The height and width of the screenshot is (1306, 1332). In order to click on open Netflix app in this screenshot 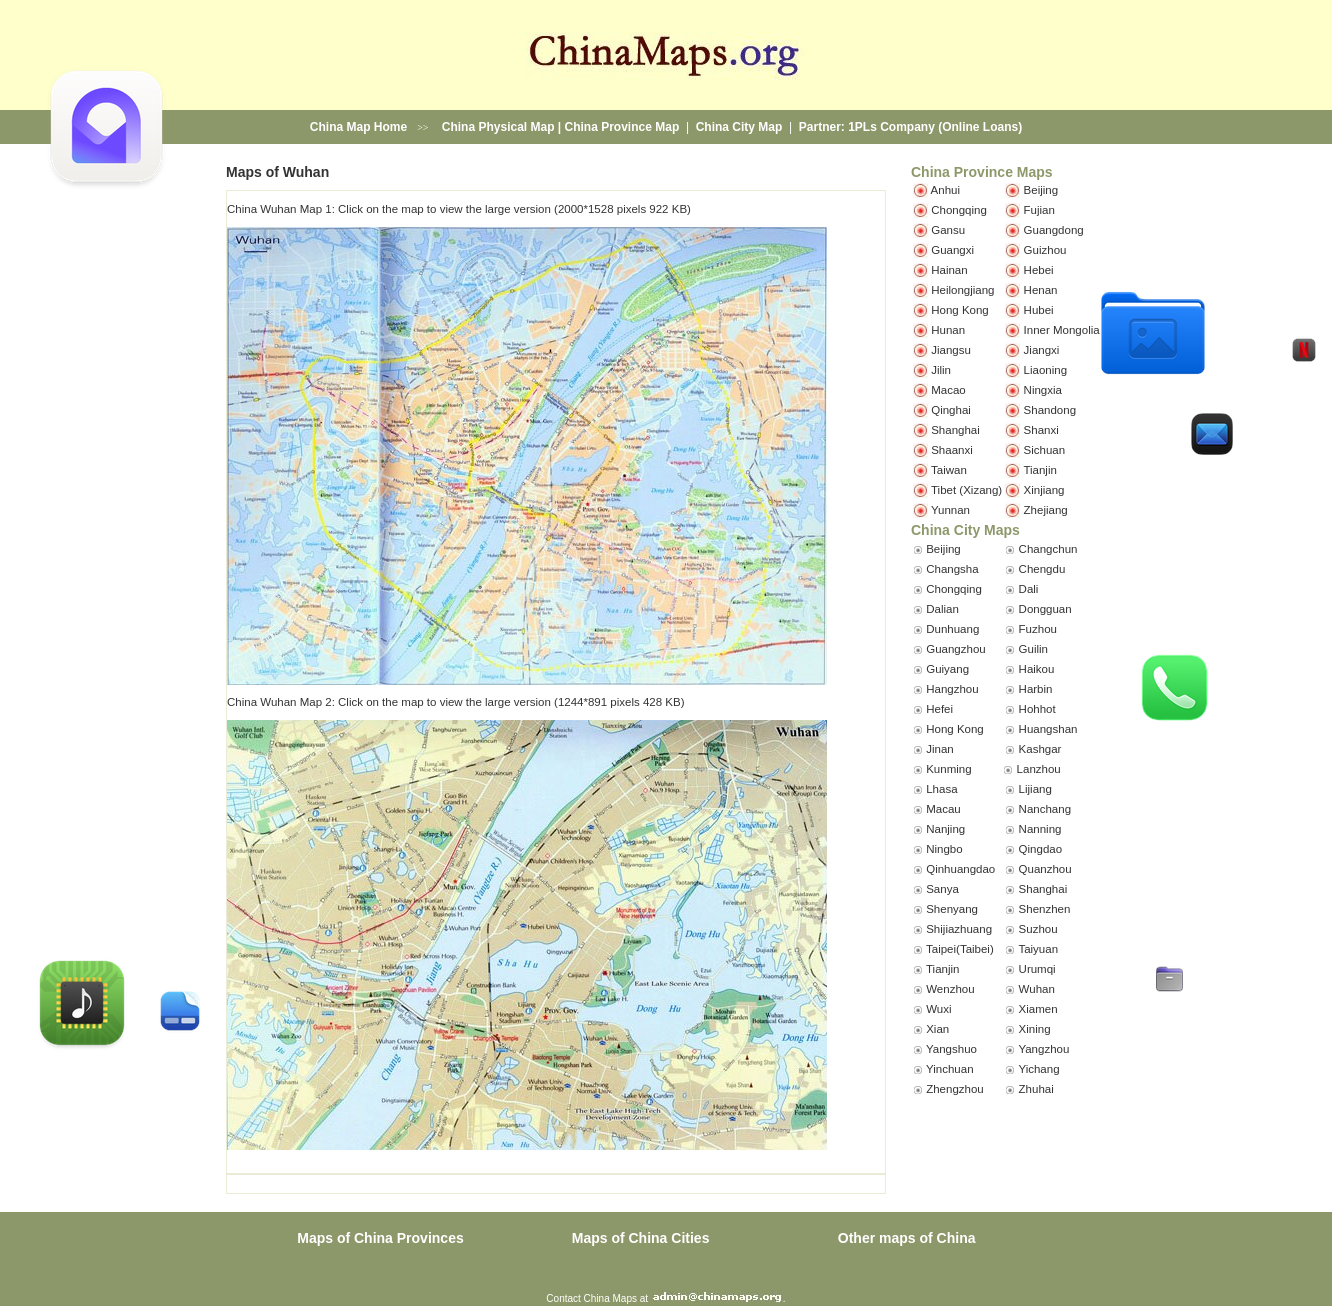, I will do `click(1304, 350)`.